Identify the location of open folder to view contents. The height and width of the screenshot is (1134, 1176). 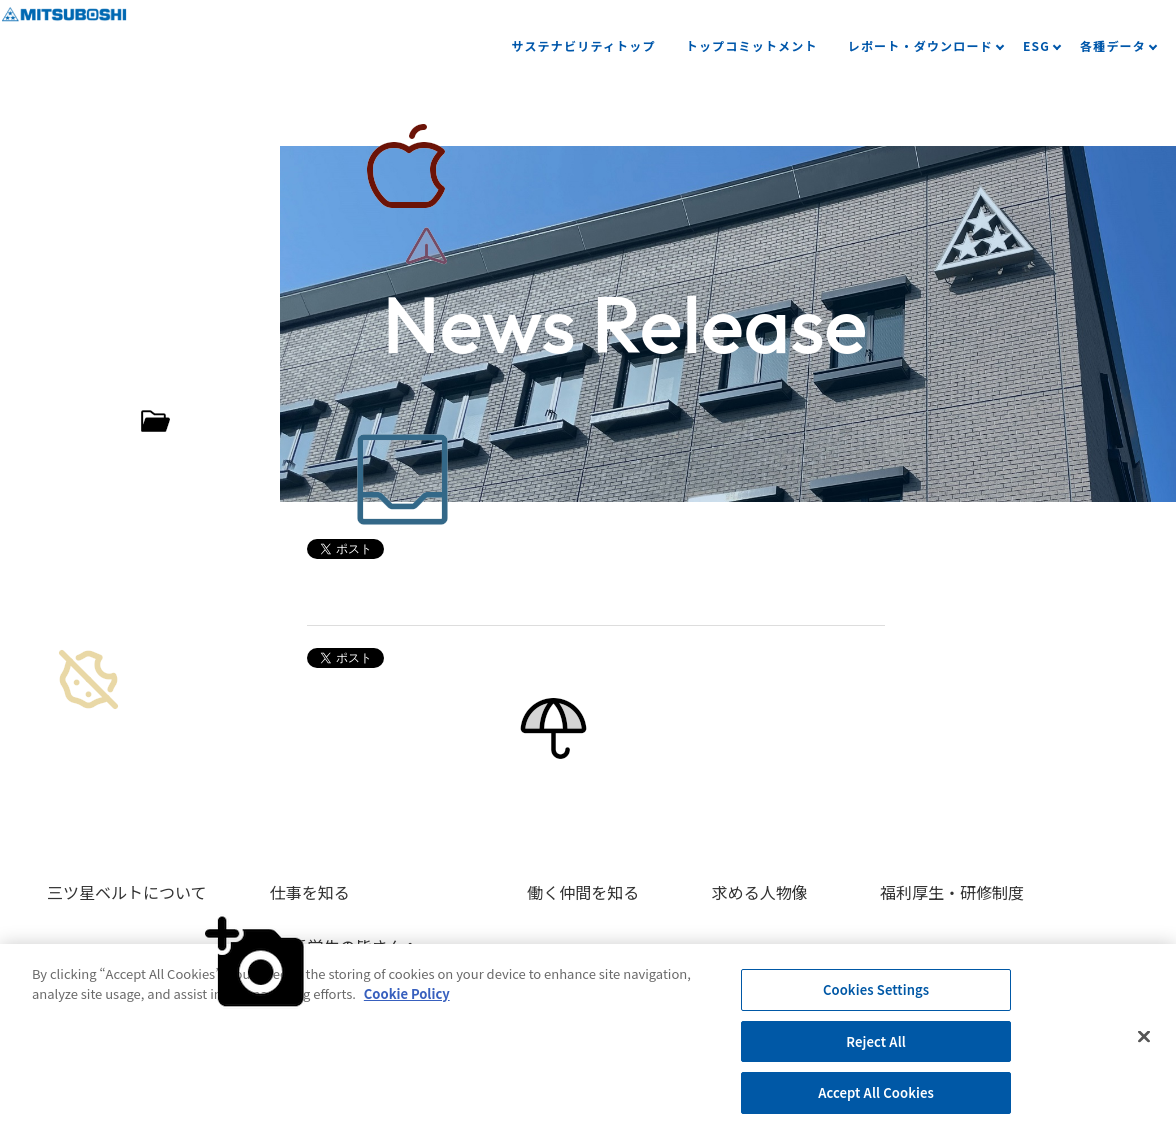
(154, 420).